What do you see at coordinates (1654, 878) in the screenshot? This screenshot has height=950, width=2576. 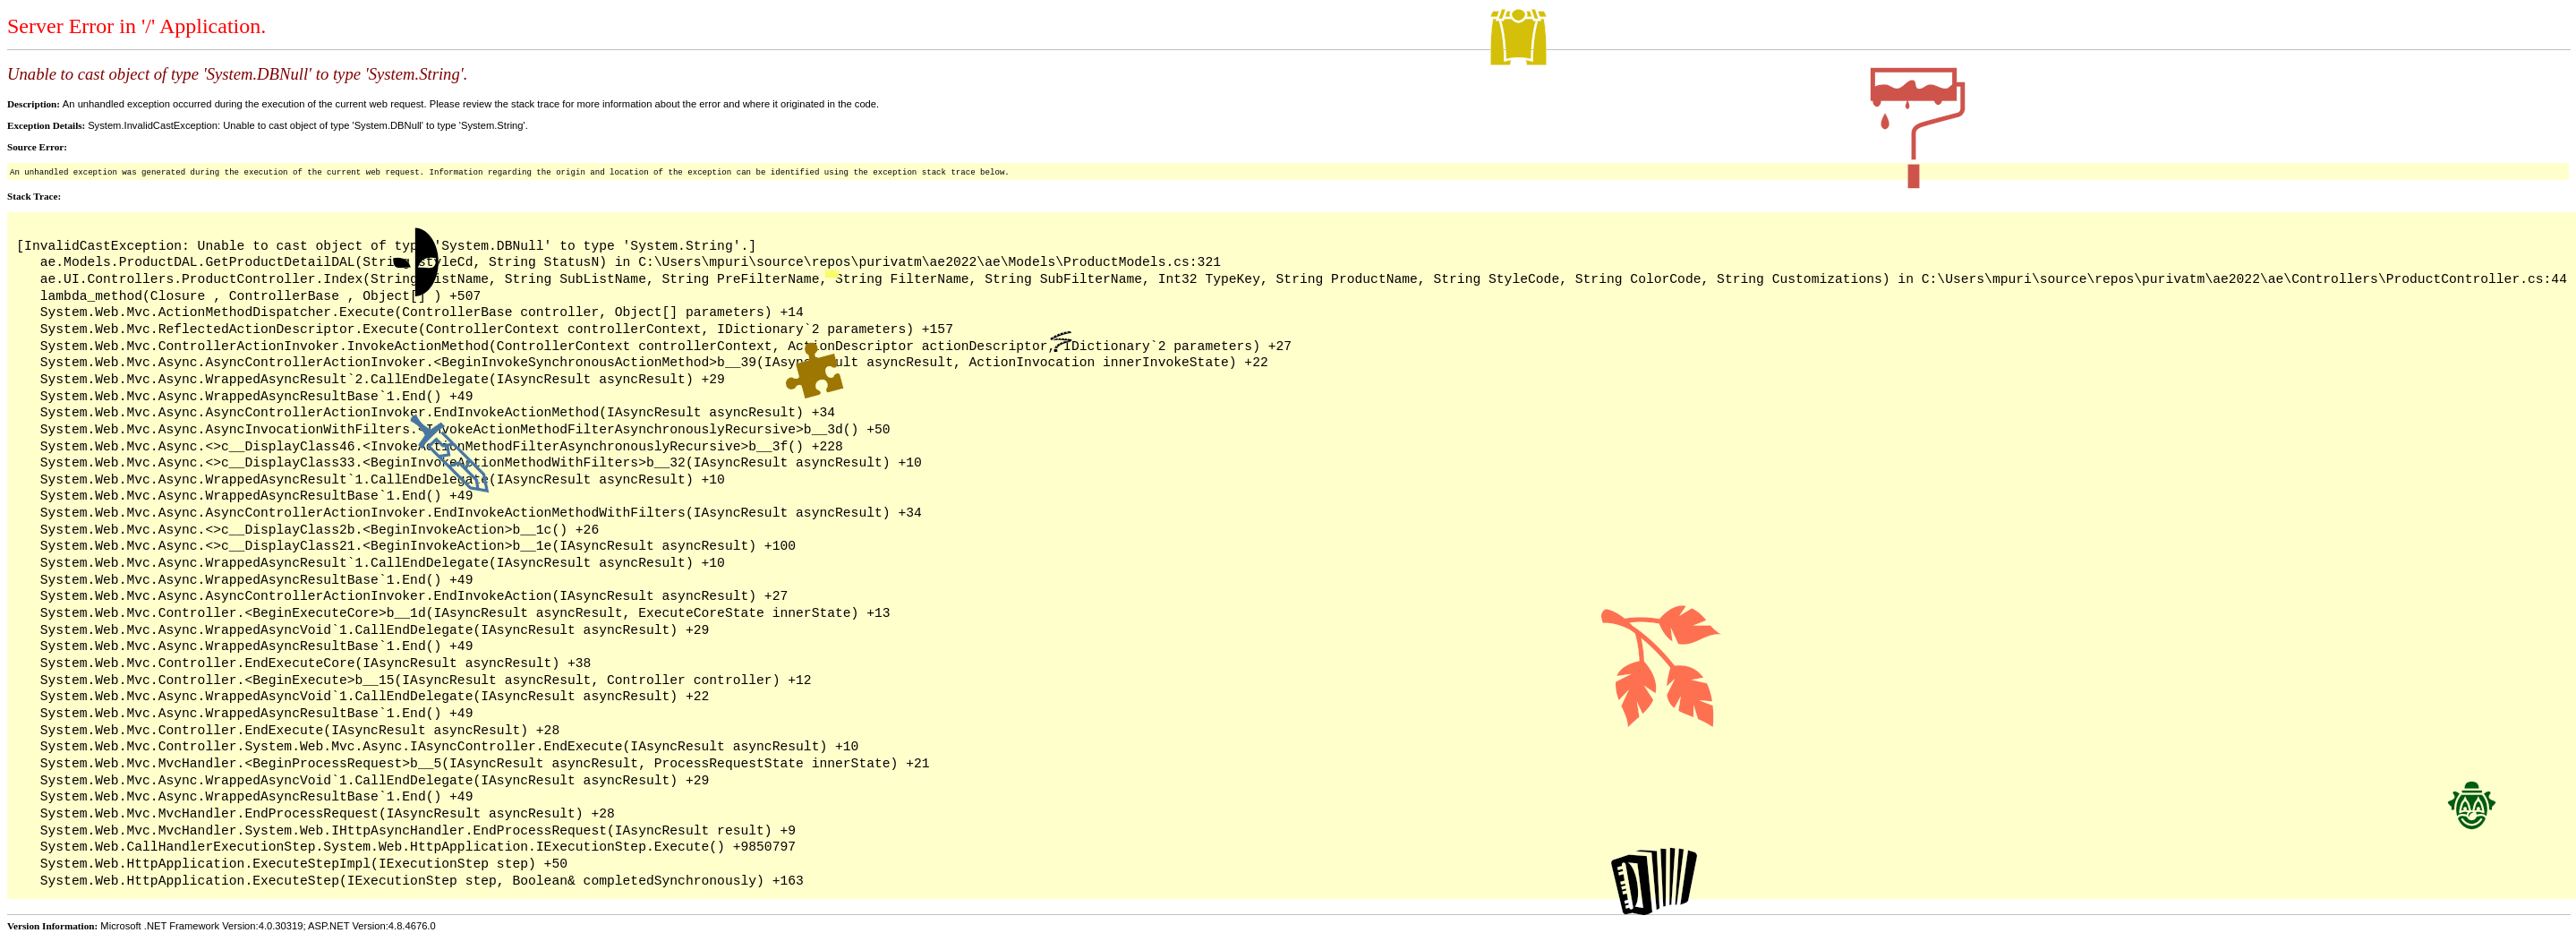 I see `select accordion instrument` at bounding box center [1654, 878].